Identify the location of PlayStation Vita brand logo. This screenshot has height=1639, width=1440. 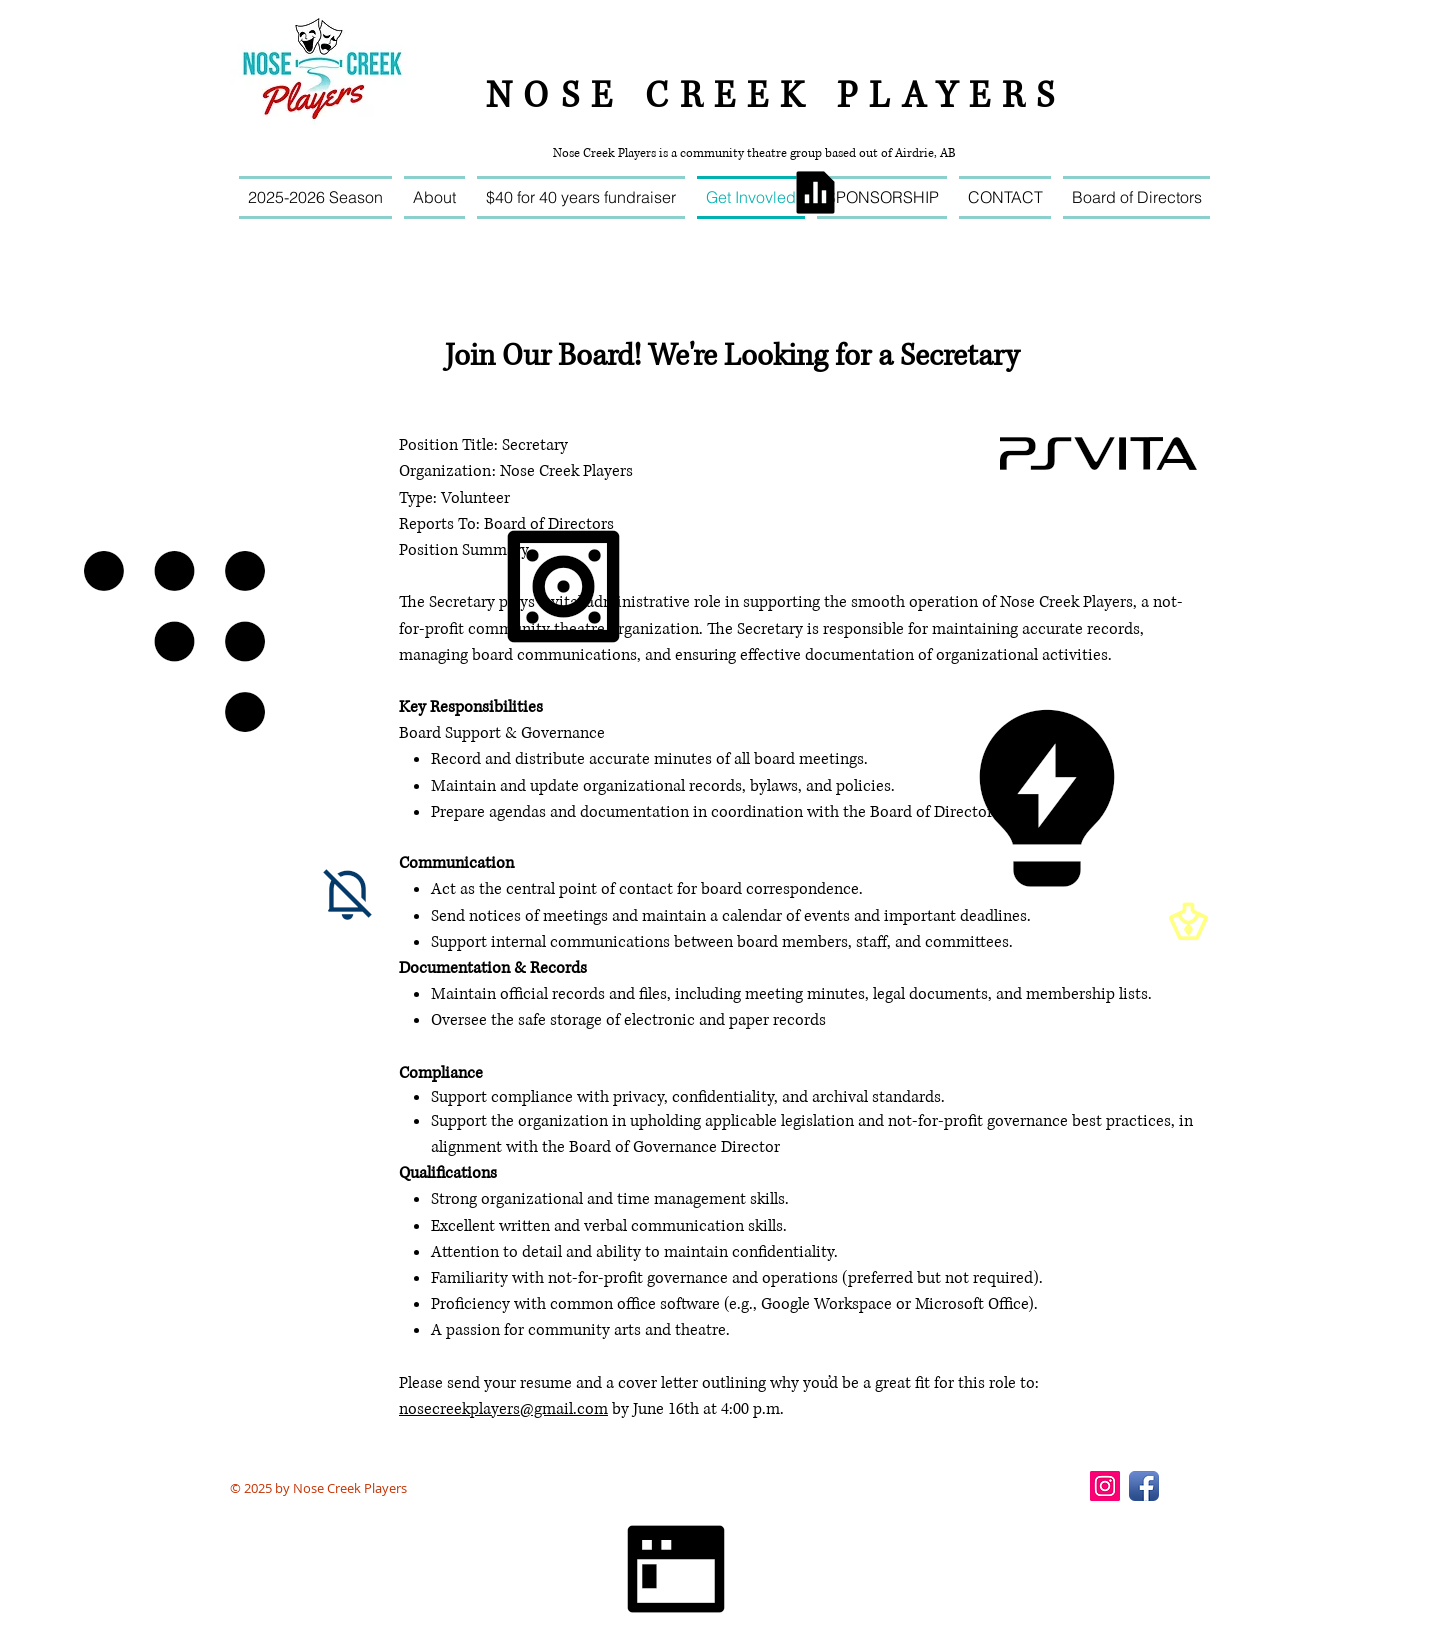
(1098, 453).